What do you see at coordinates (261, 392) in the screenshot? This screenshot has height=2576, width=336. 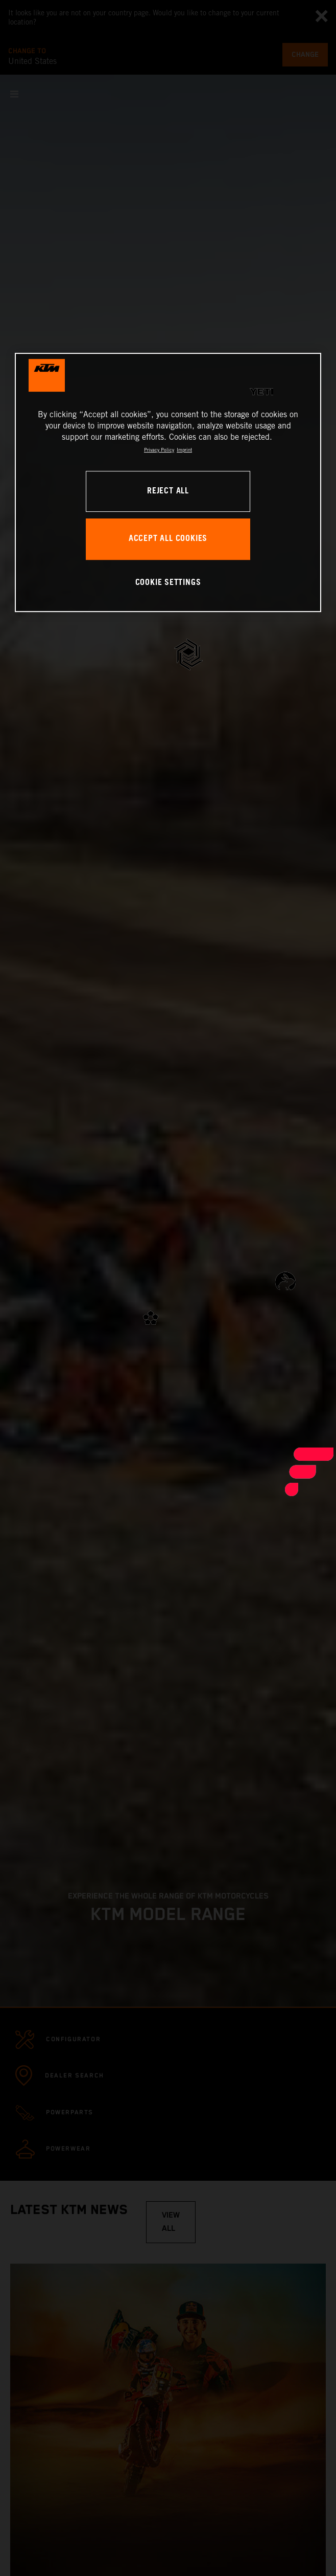 I see `YETI brand logo` at bounding box center [261, 392].